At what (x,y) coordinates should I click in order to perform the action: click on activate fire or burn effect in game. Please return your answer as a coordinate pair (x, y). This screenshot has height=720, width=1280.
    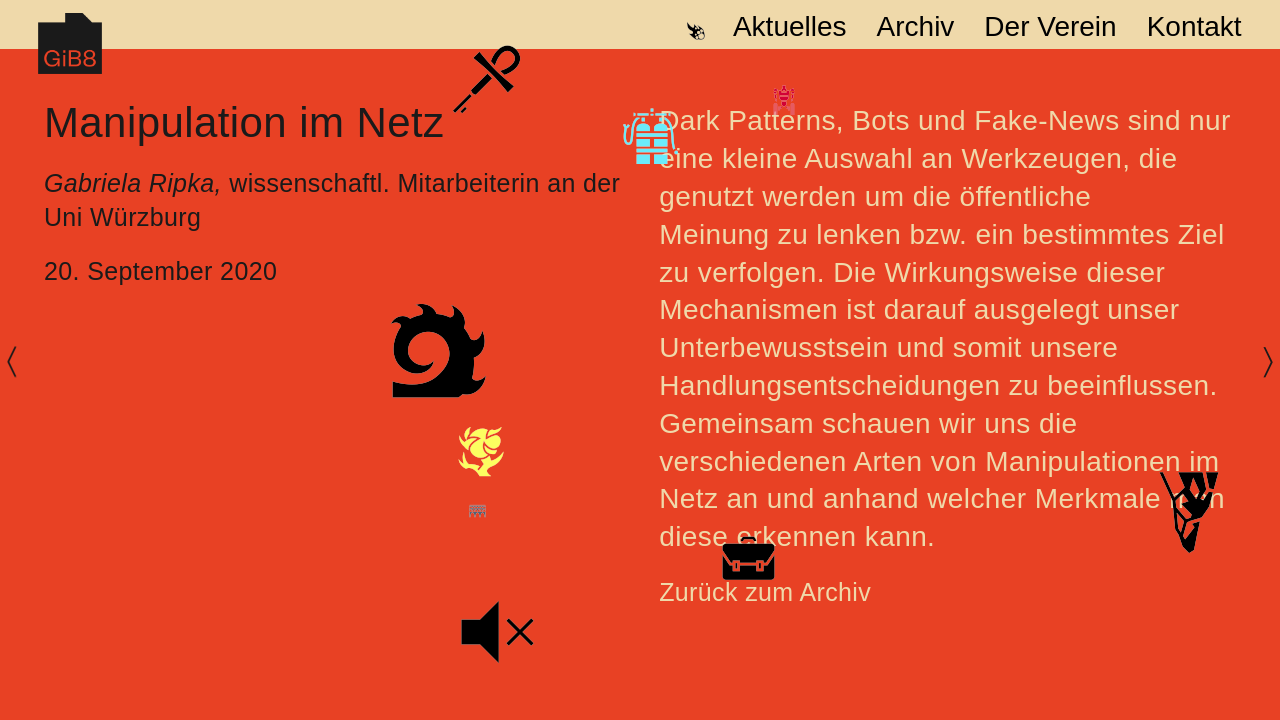
    Looking at the image, I should click on (695, 30).